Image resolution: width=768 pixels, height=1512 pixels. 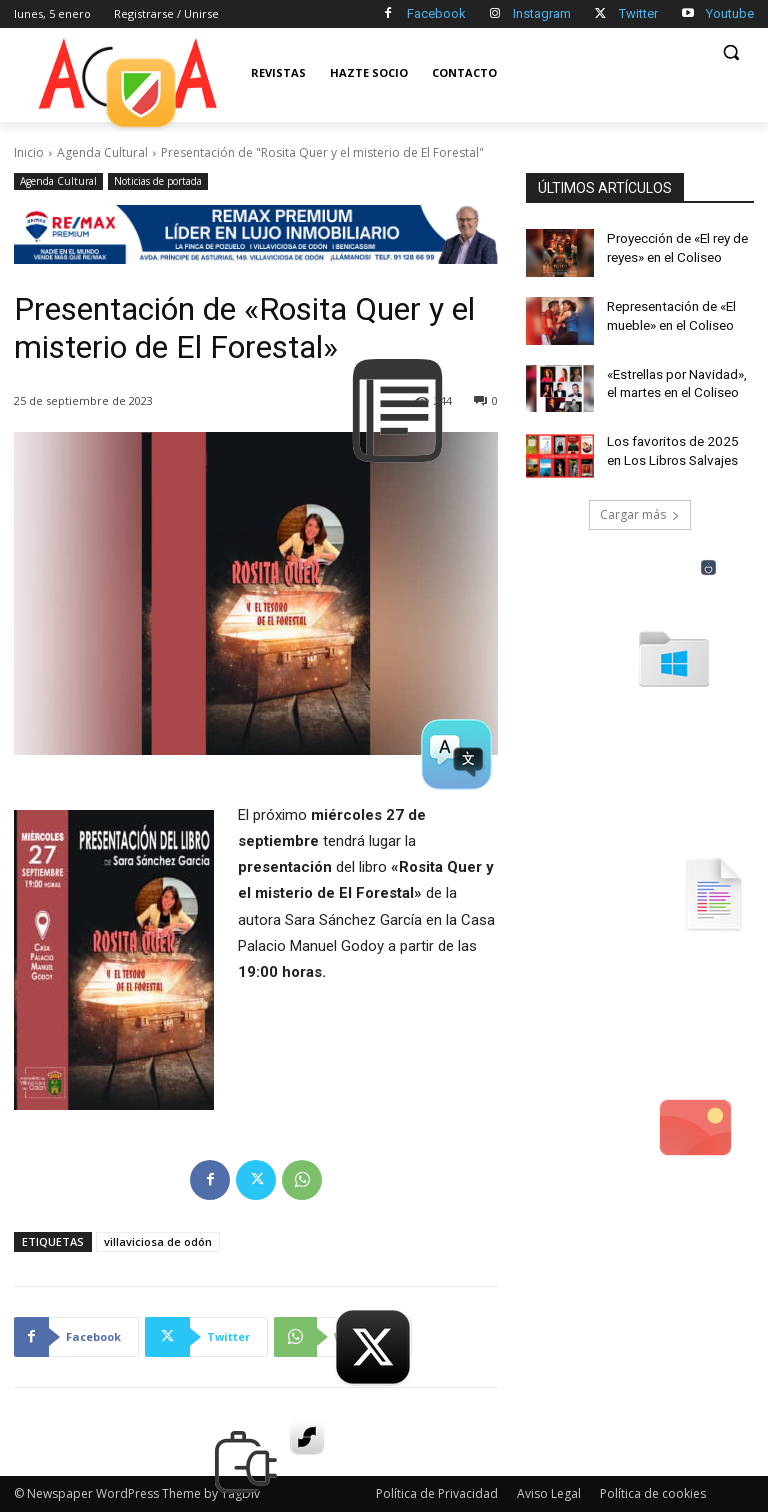 What do you see at coordinates (695, 1127) in the screenshot?
I see `indicates item is linked to photos library` at bounding box center [695, 1127].